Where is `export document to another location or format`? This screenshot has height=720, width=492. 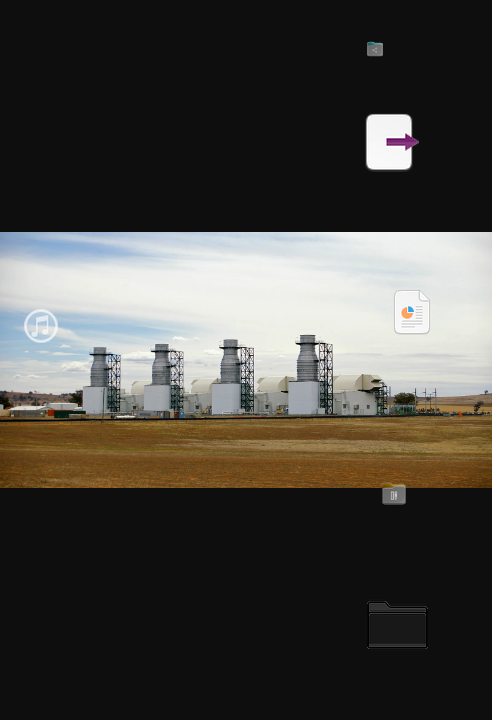
export document to another location or format is located at coordinates (389, 142).